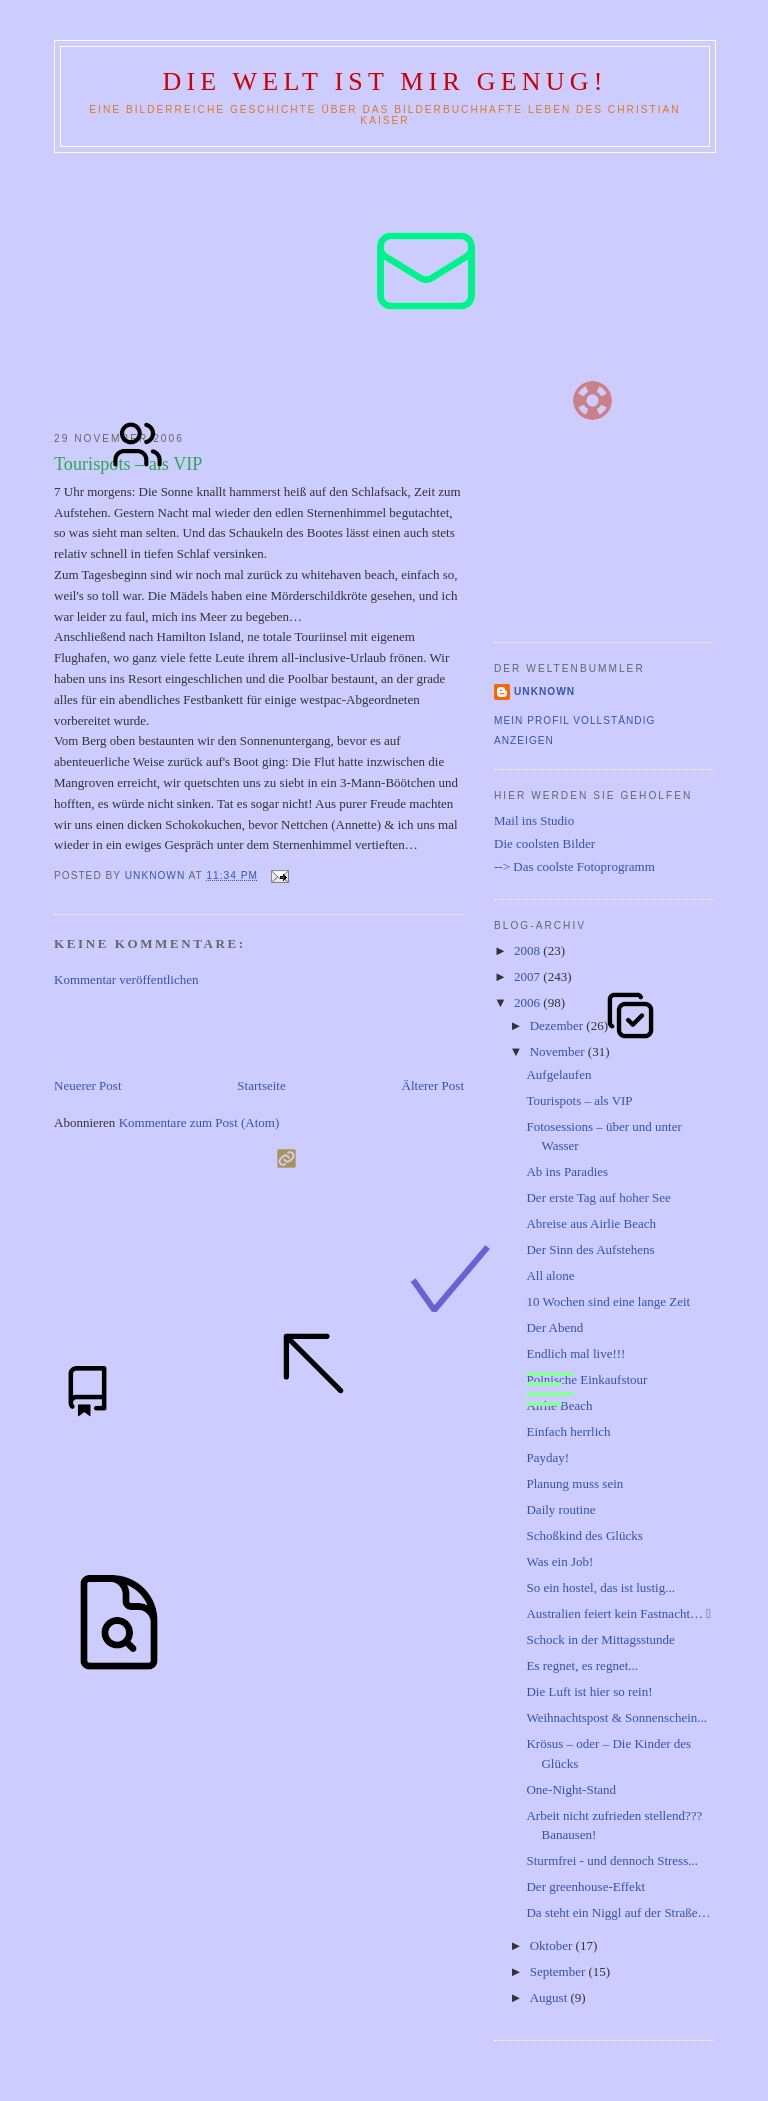 The height and width of the screenshot is (2101, 768). Describe the element at coordinates (449, 1278) in the screenshot. I see `confirm or submit an action` at that location.